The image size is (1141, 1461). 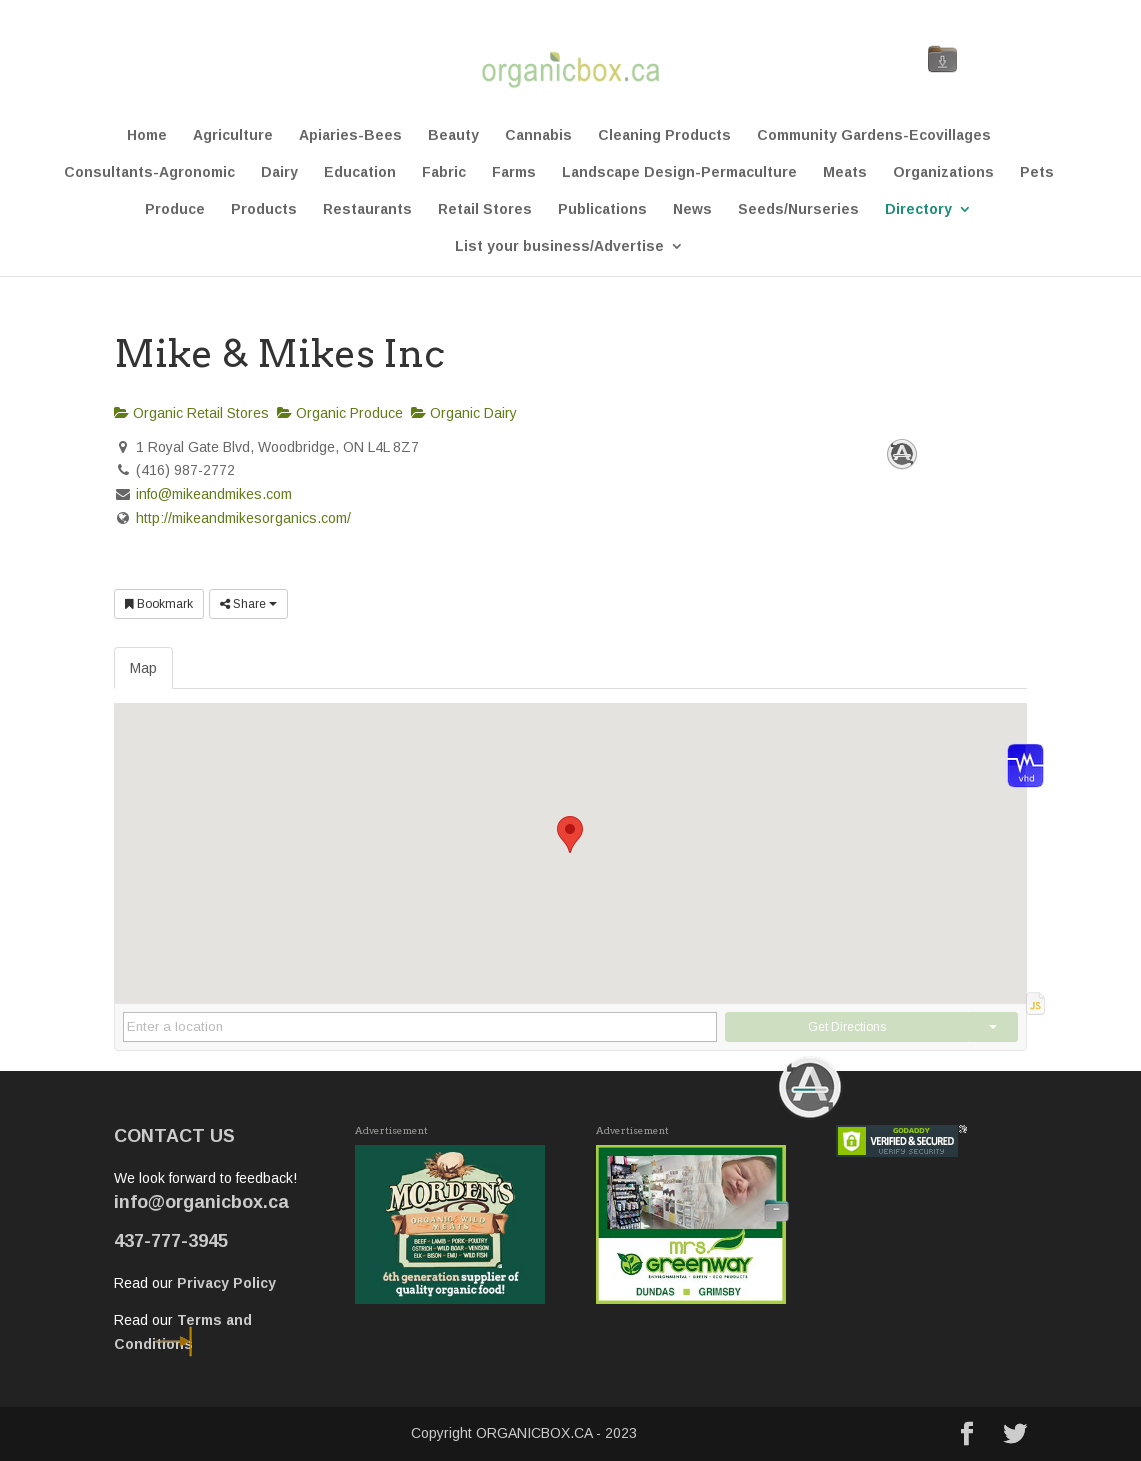 What do you see at coordinates (902, 454) in the screenshot?
I see `check for available system updates` at bounding box center [902, 454].